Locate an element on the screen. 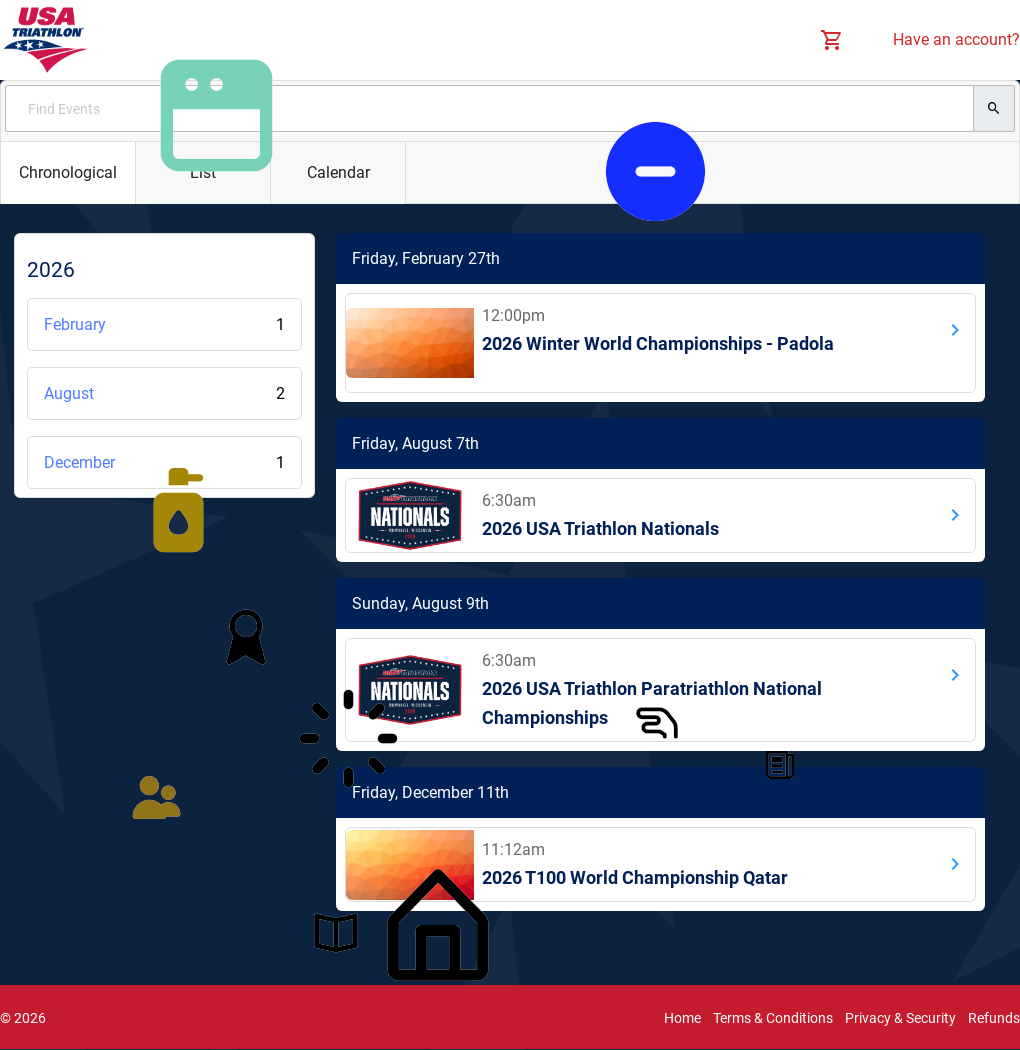  remove an item from a list is located at coordinates (655, 171).